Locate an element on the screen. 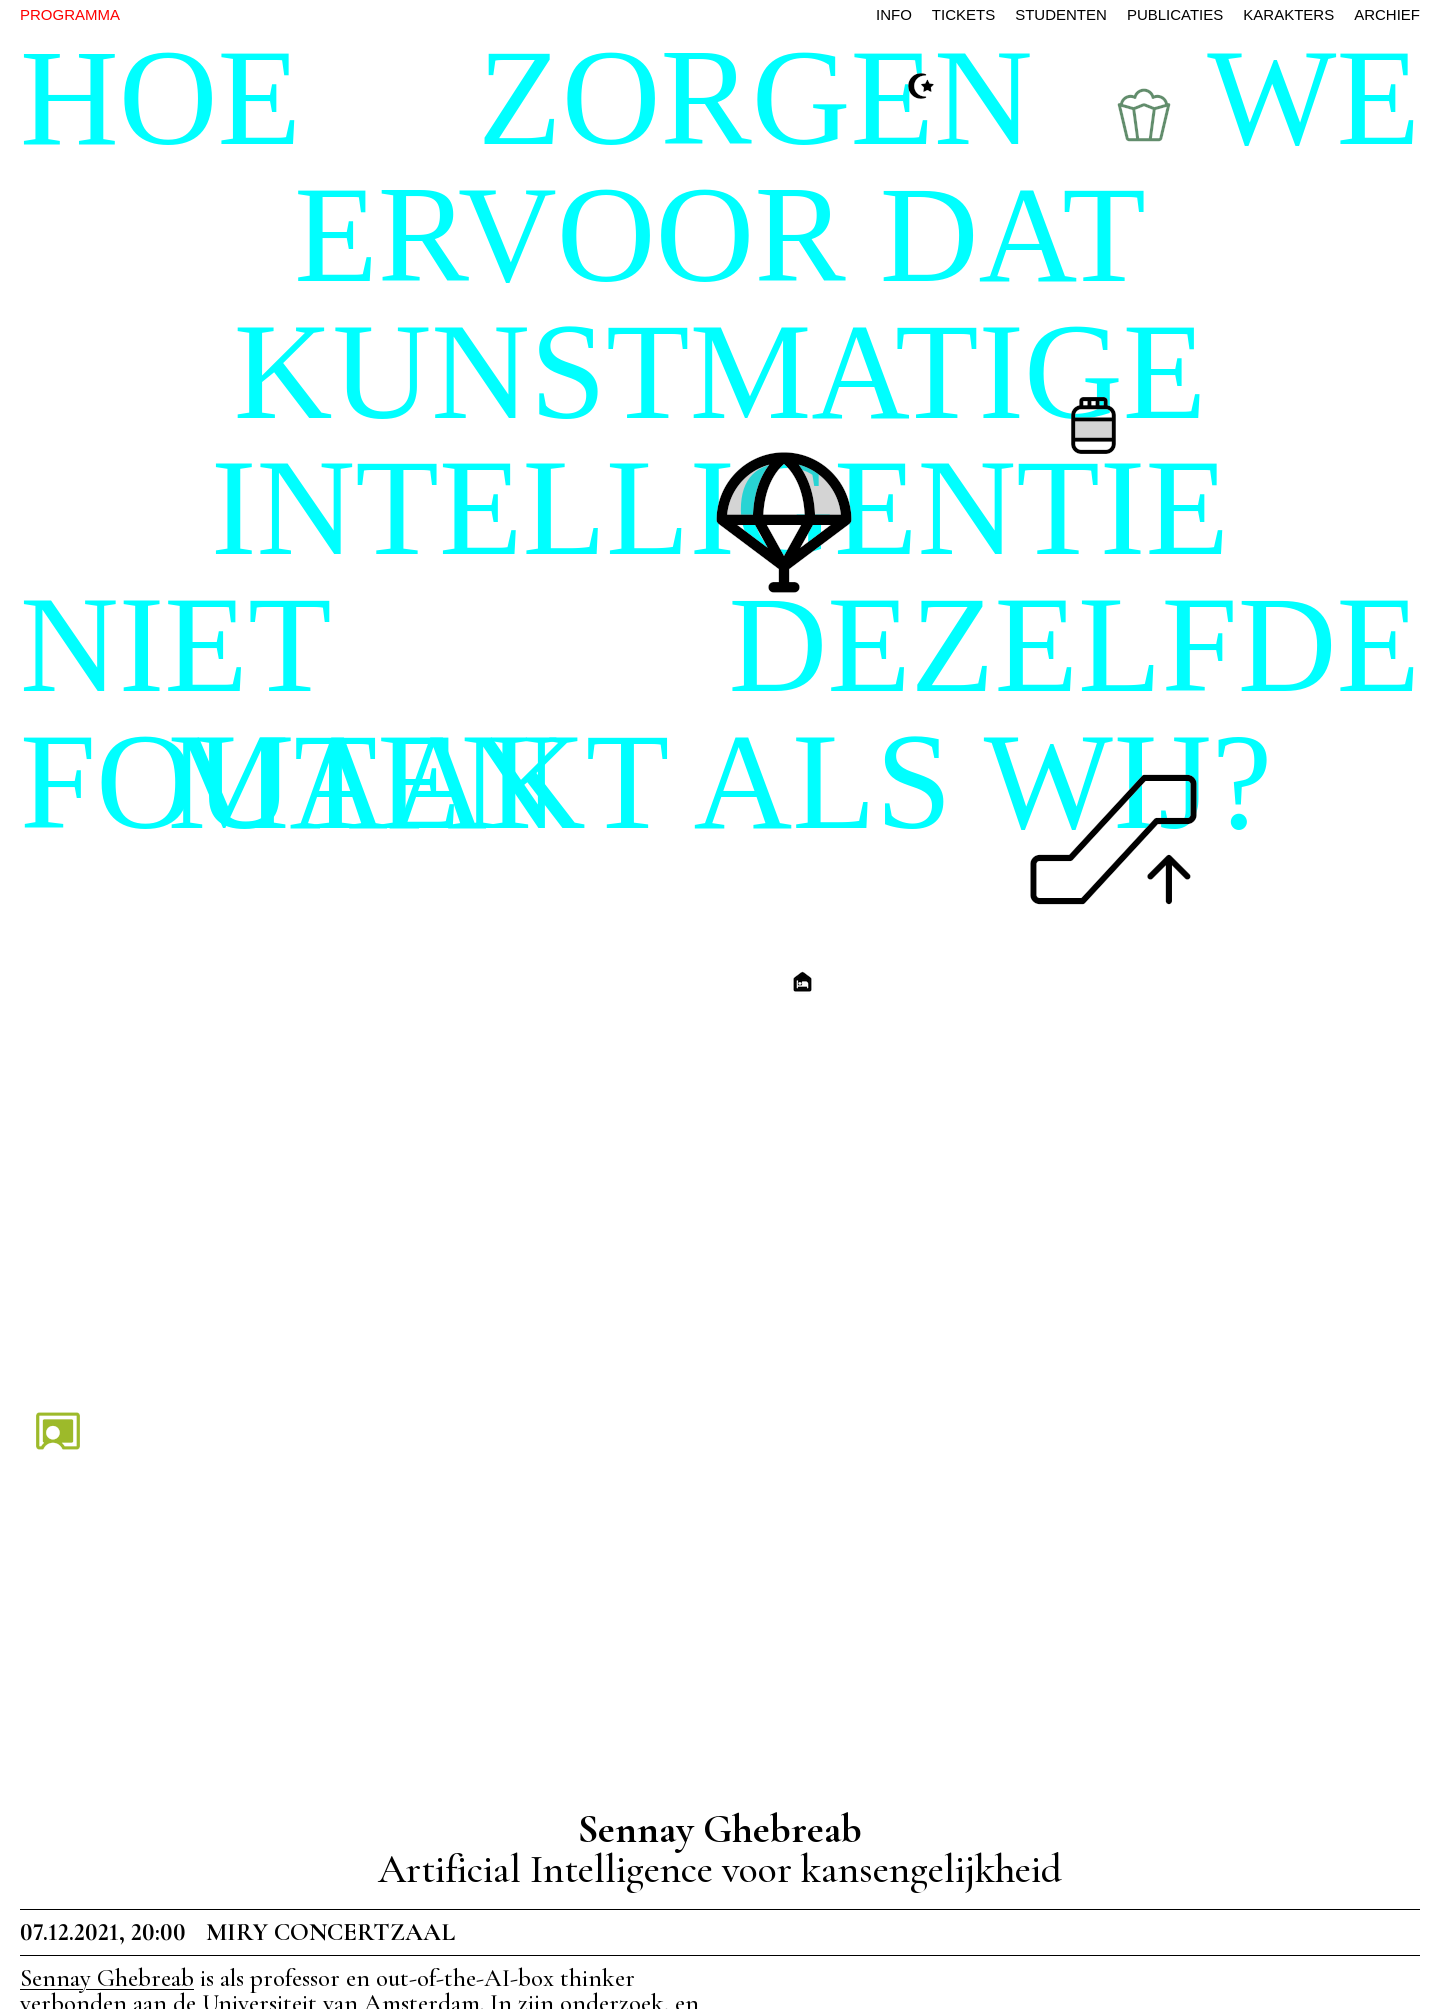 This screenshot has height=2009, width=1440. access emergency or backup recovery options is located at coordinates (784, 525).